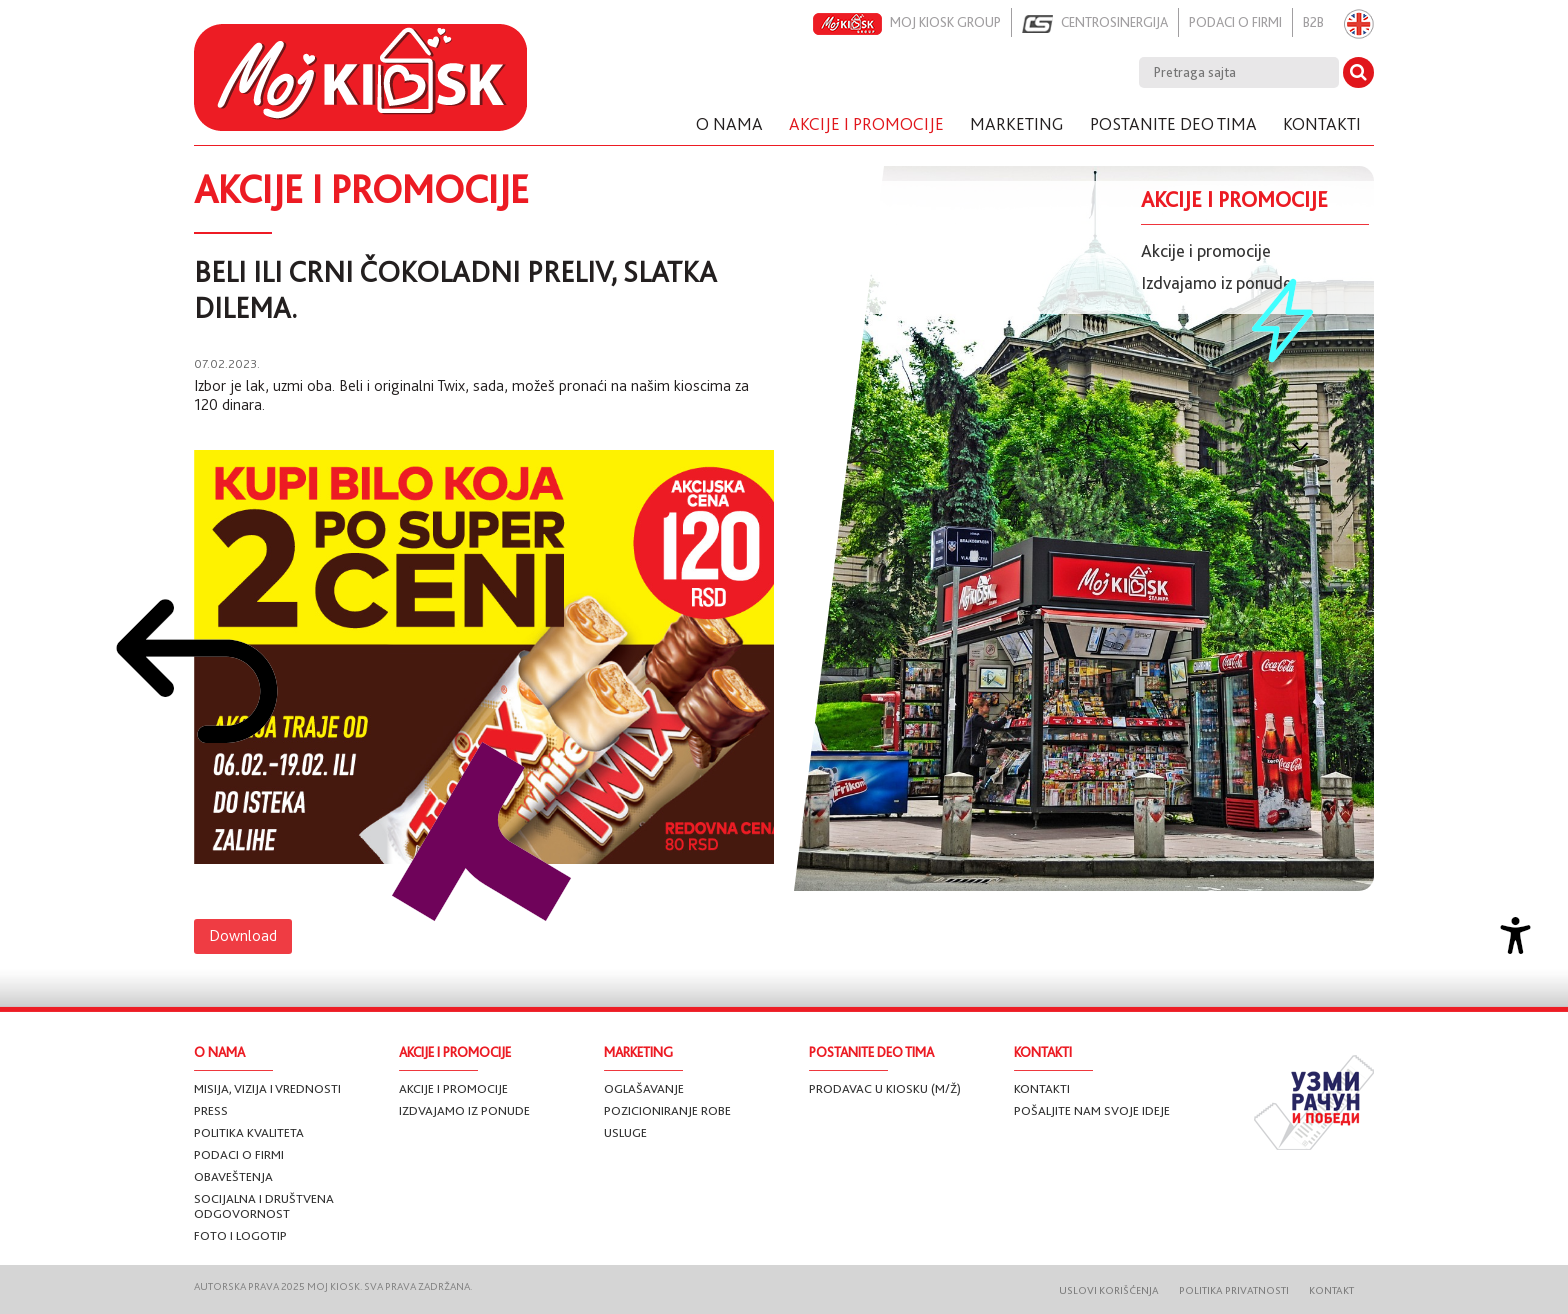  I want to click on expand a dropdown menu or section, so click(1300, 447).